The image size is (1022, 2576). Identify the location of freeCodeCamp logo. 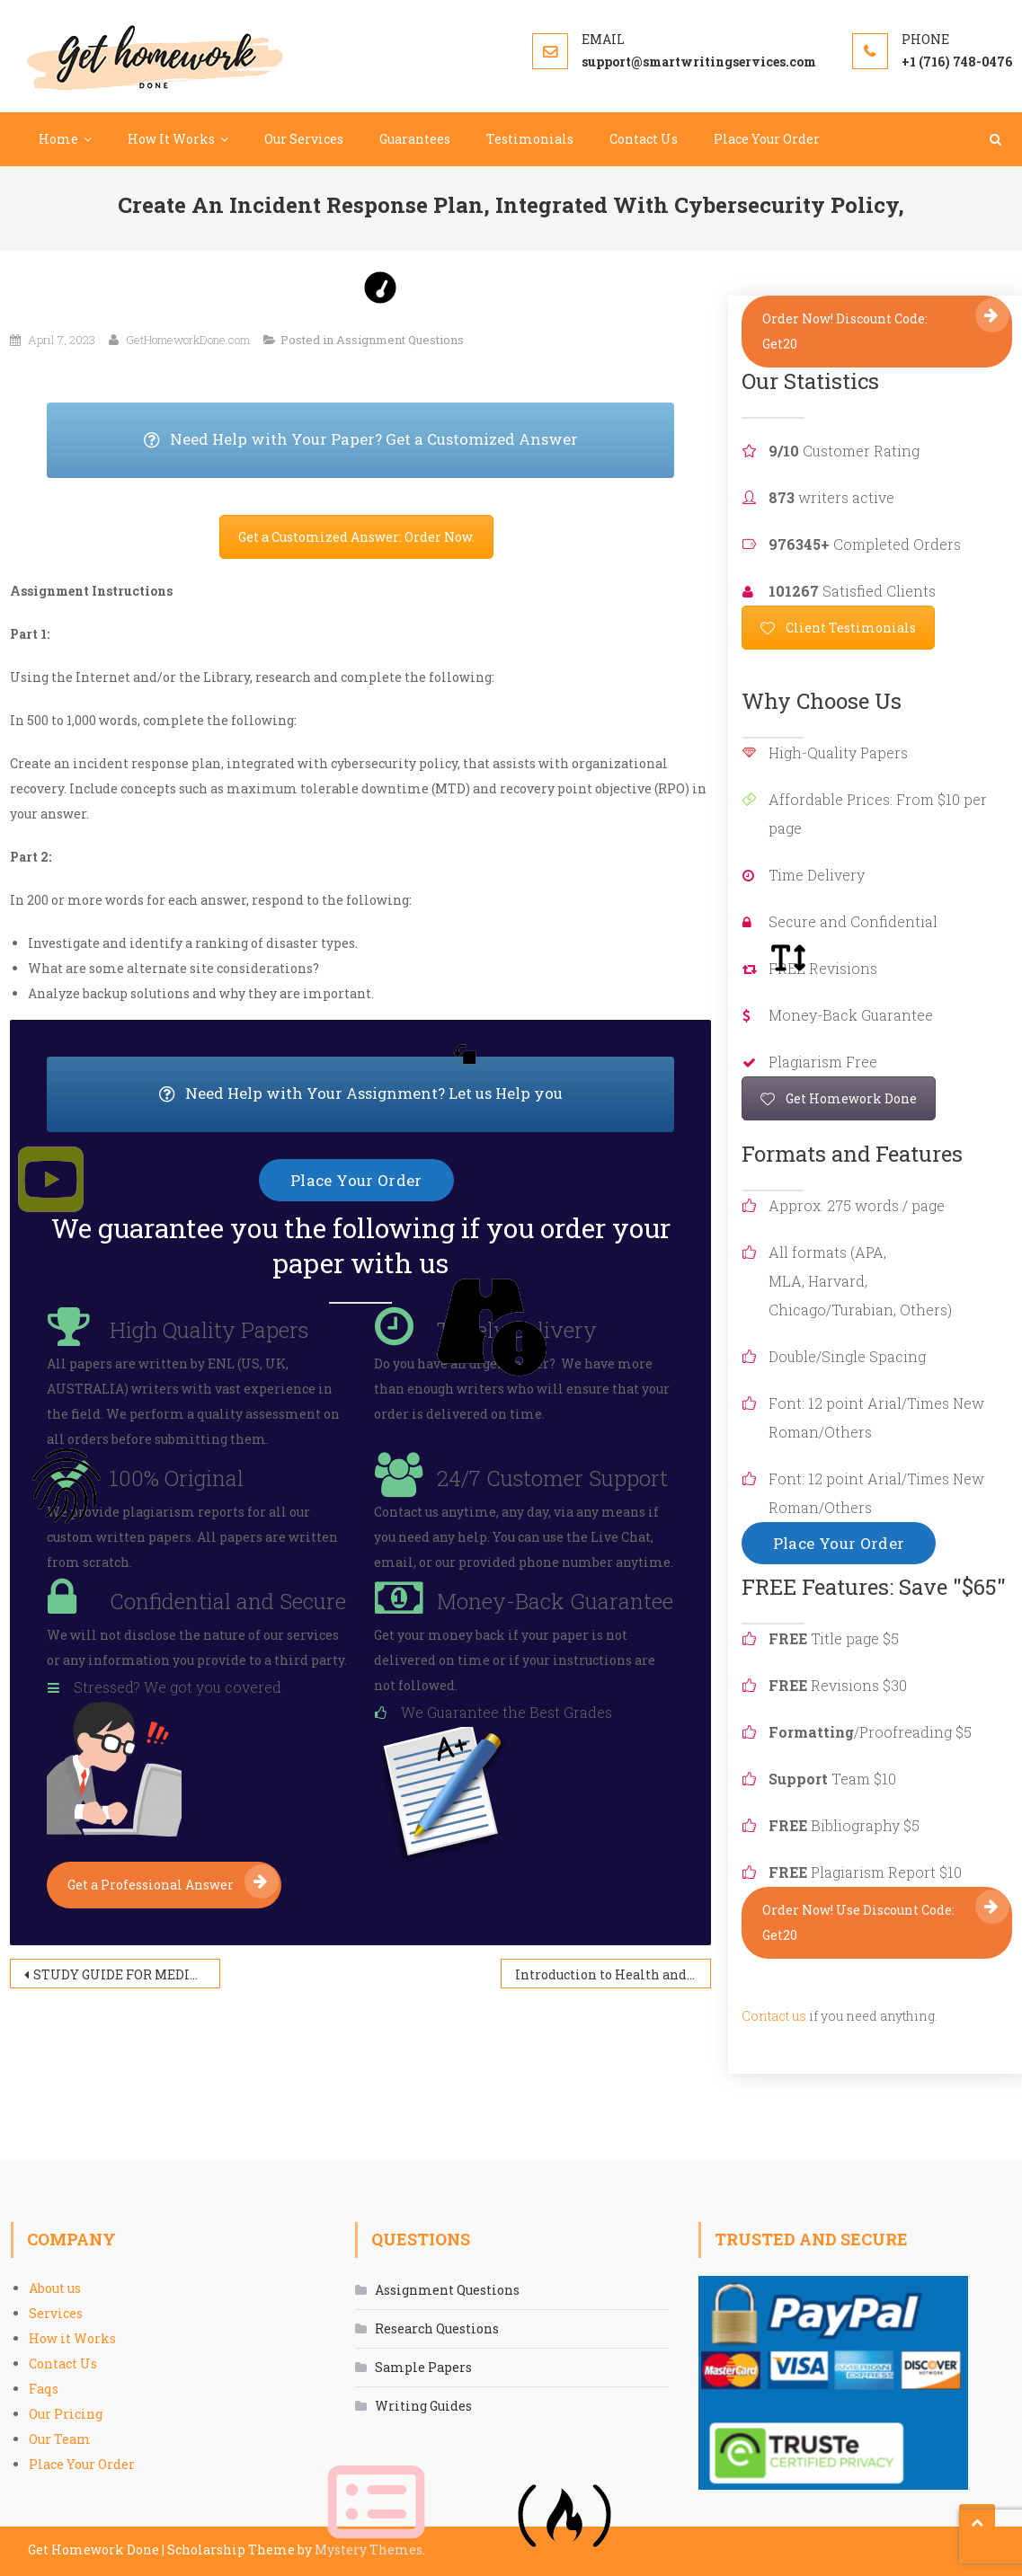
(564, 2516).